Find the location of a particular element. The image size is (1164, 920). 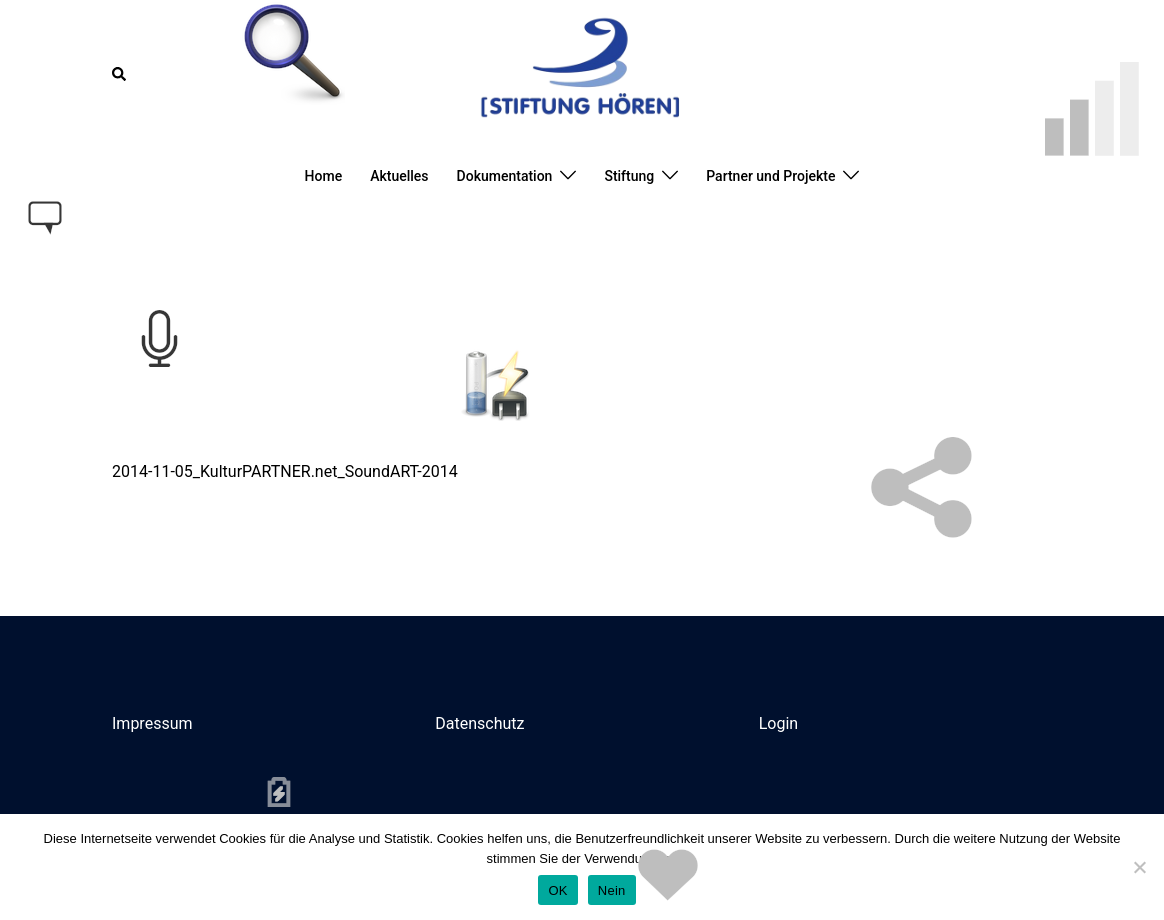

keyboard input language indicator is located at coordinates (45, 218).